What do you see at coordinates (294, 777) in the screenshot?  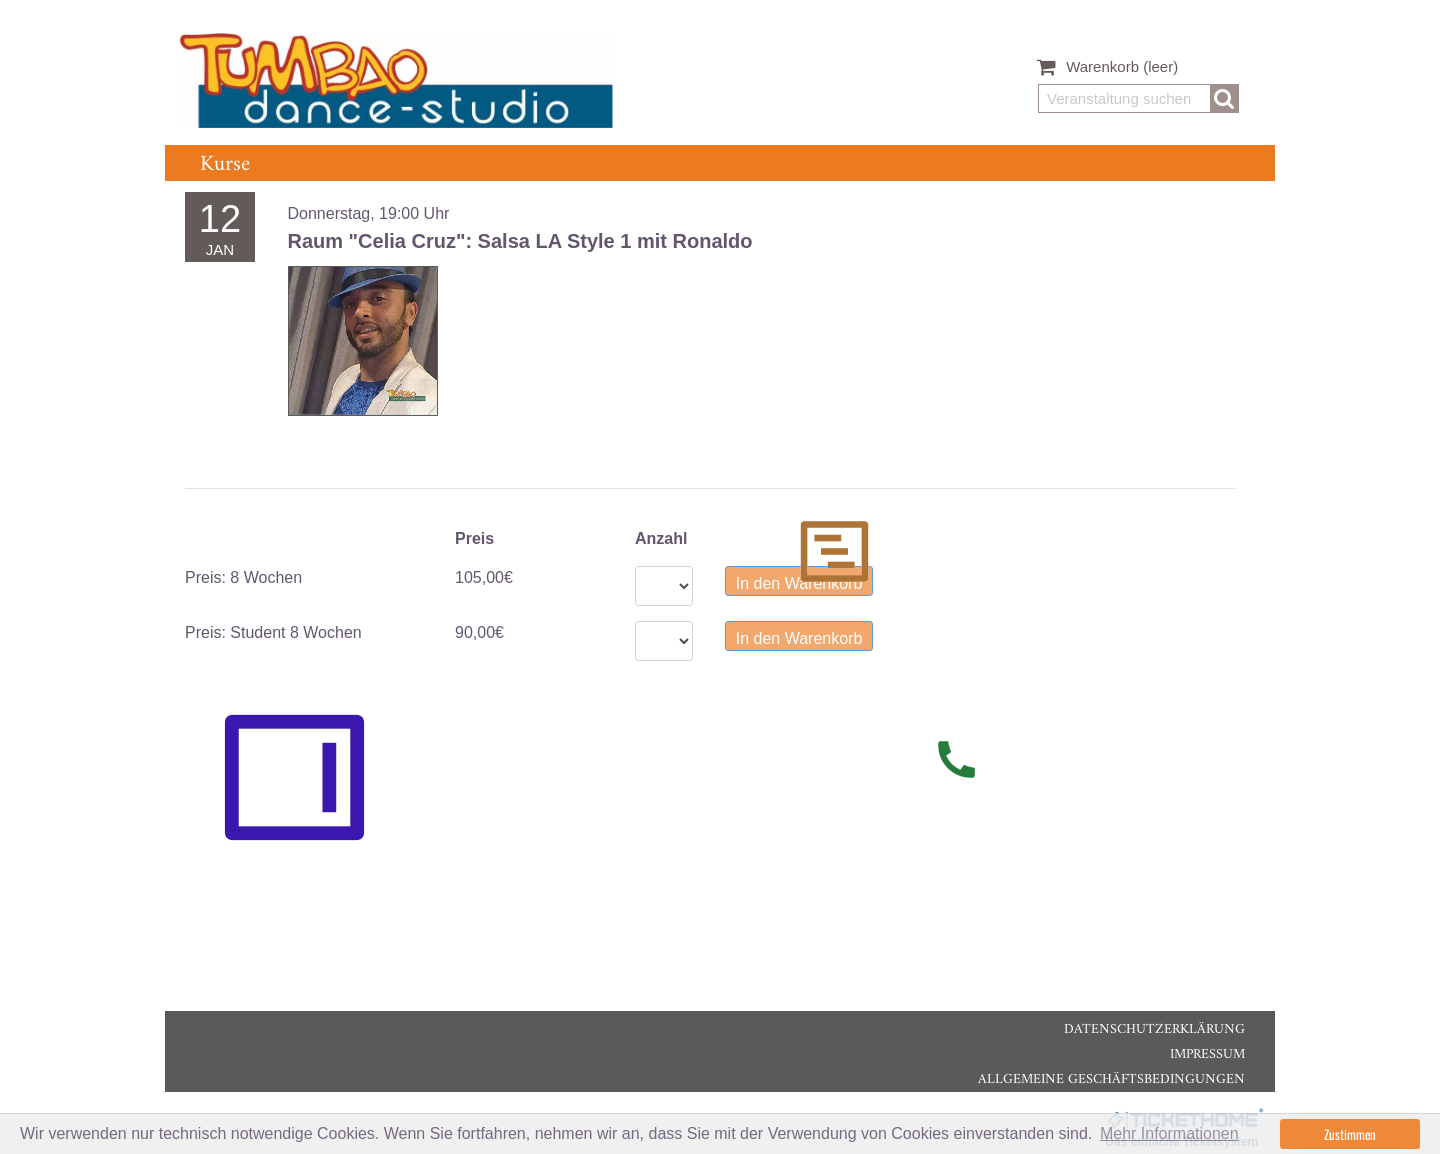 I see `switch to right sidebar layout` at bounding box center [294, 777].